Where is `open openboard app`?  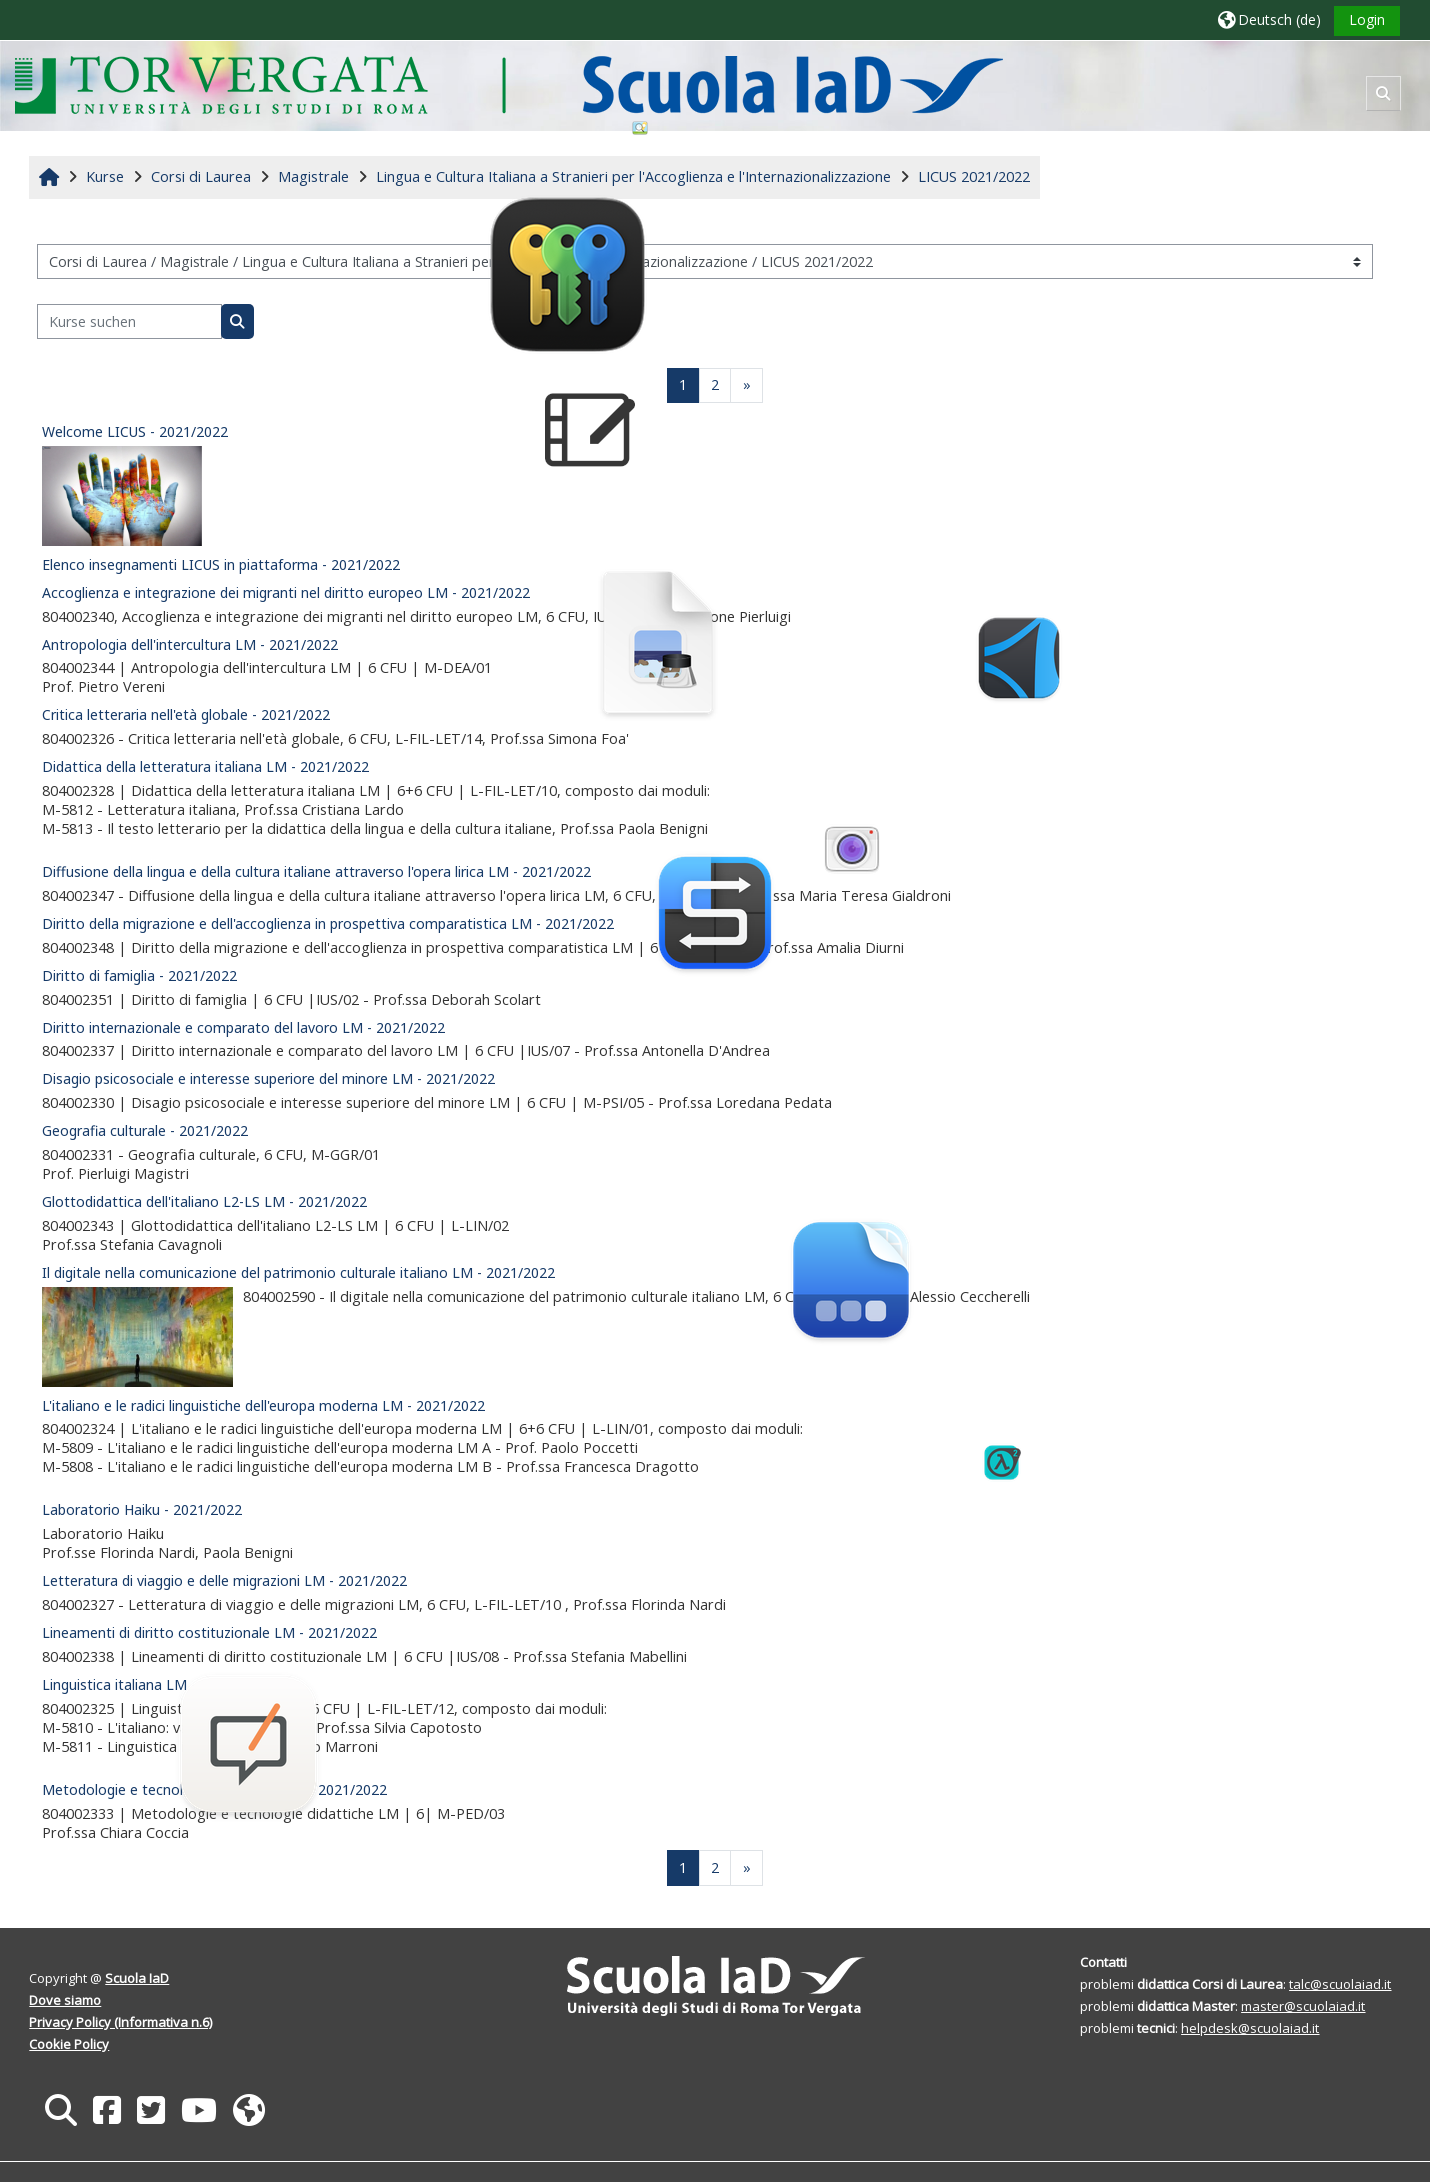 open openboard app is located at coordinates (248, 1744).